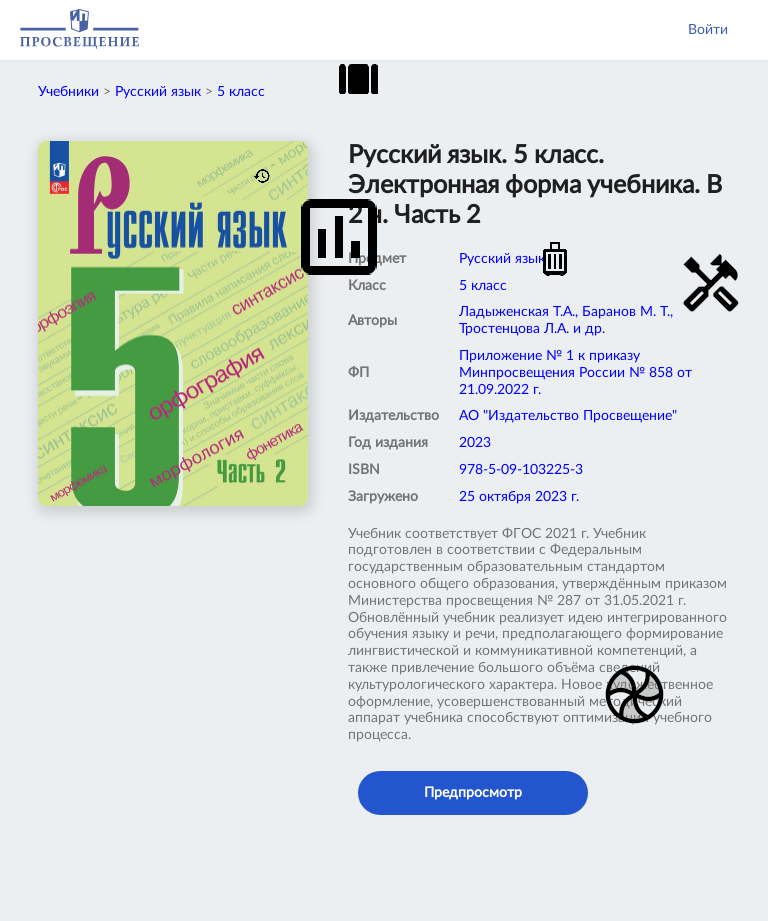 The image size is (768, 921). Describe the element at coordinates (711, 284) in the screenshot. I see `access tools and settings` at that location.